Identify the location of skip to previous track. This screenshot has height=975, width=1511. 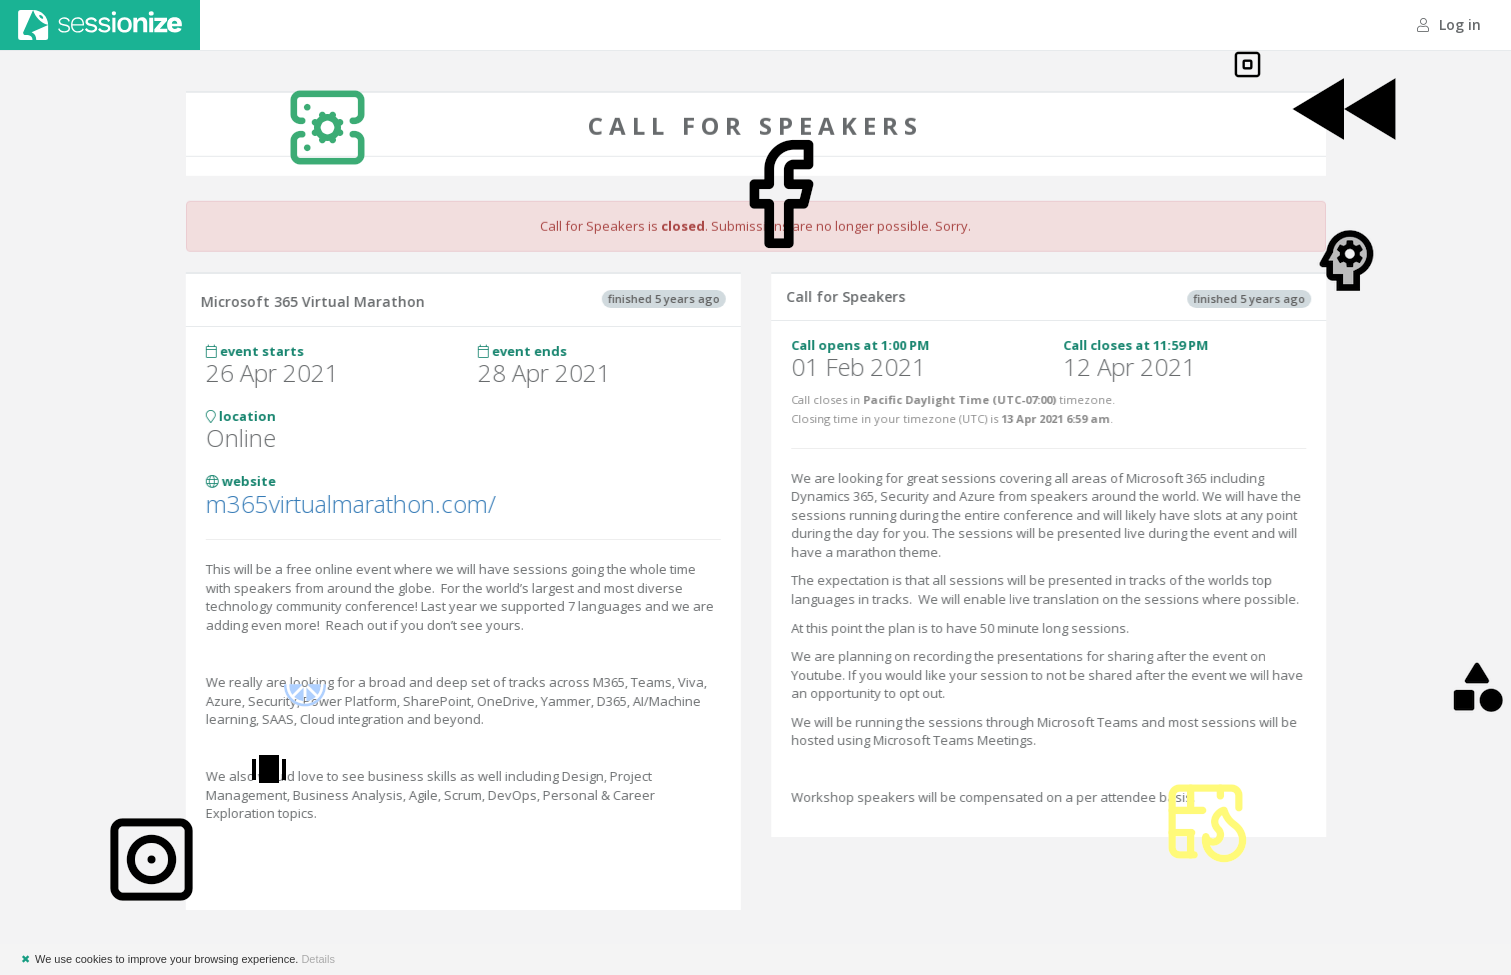
(1344, 109).